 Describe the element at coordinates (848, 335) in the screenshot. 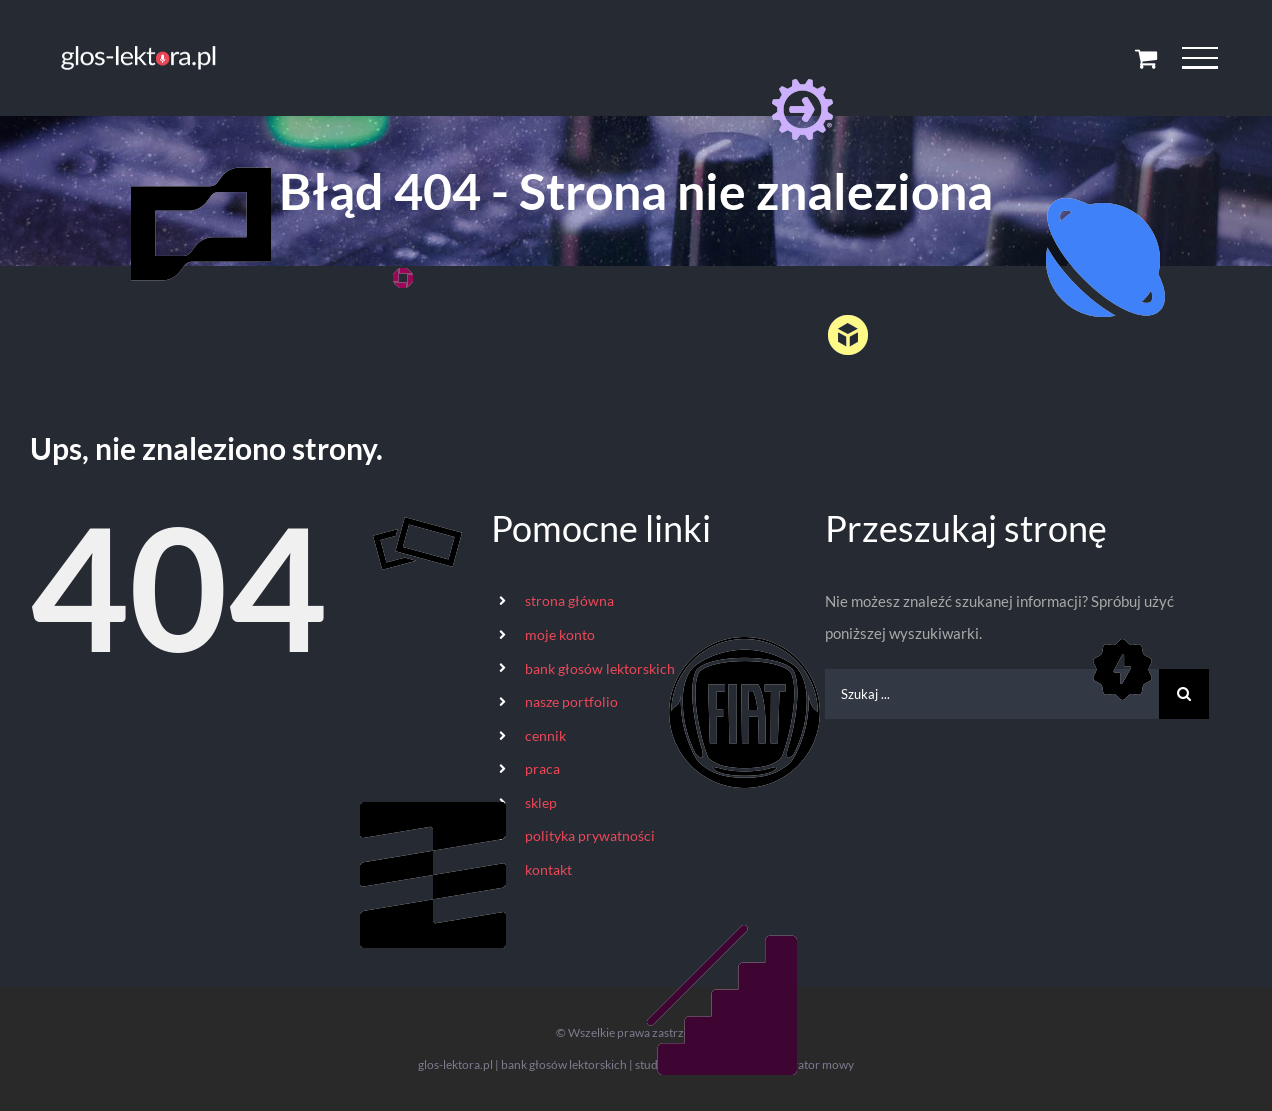

I see `open sketchfab to view 3d models` at that location.